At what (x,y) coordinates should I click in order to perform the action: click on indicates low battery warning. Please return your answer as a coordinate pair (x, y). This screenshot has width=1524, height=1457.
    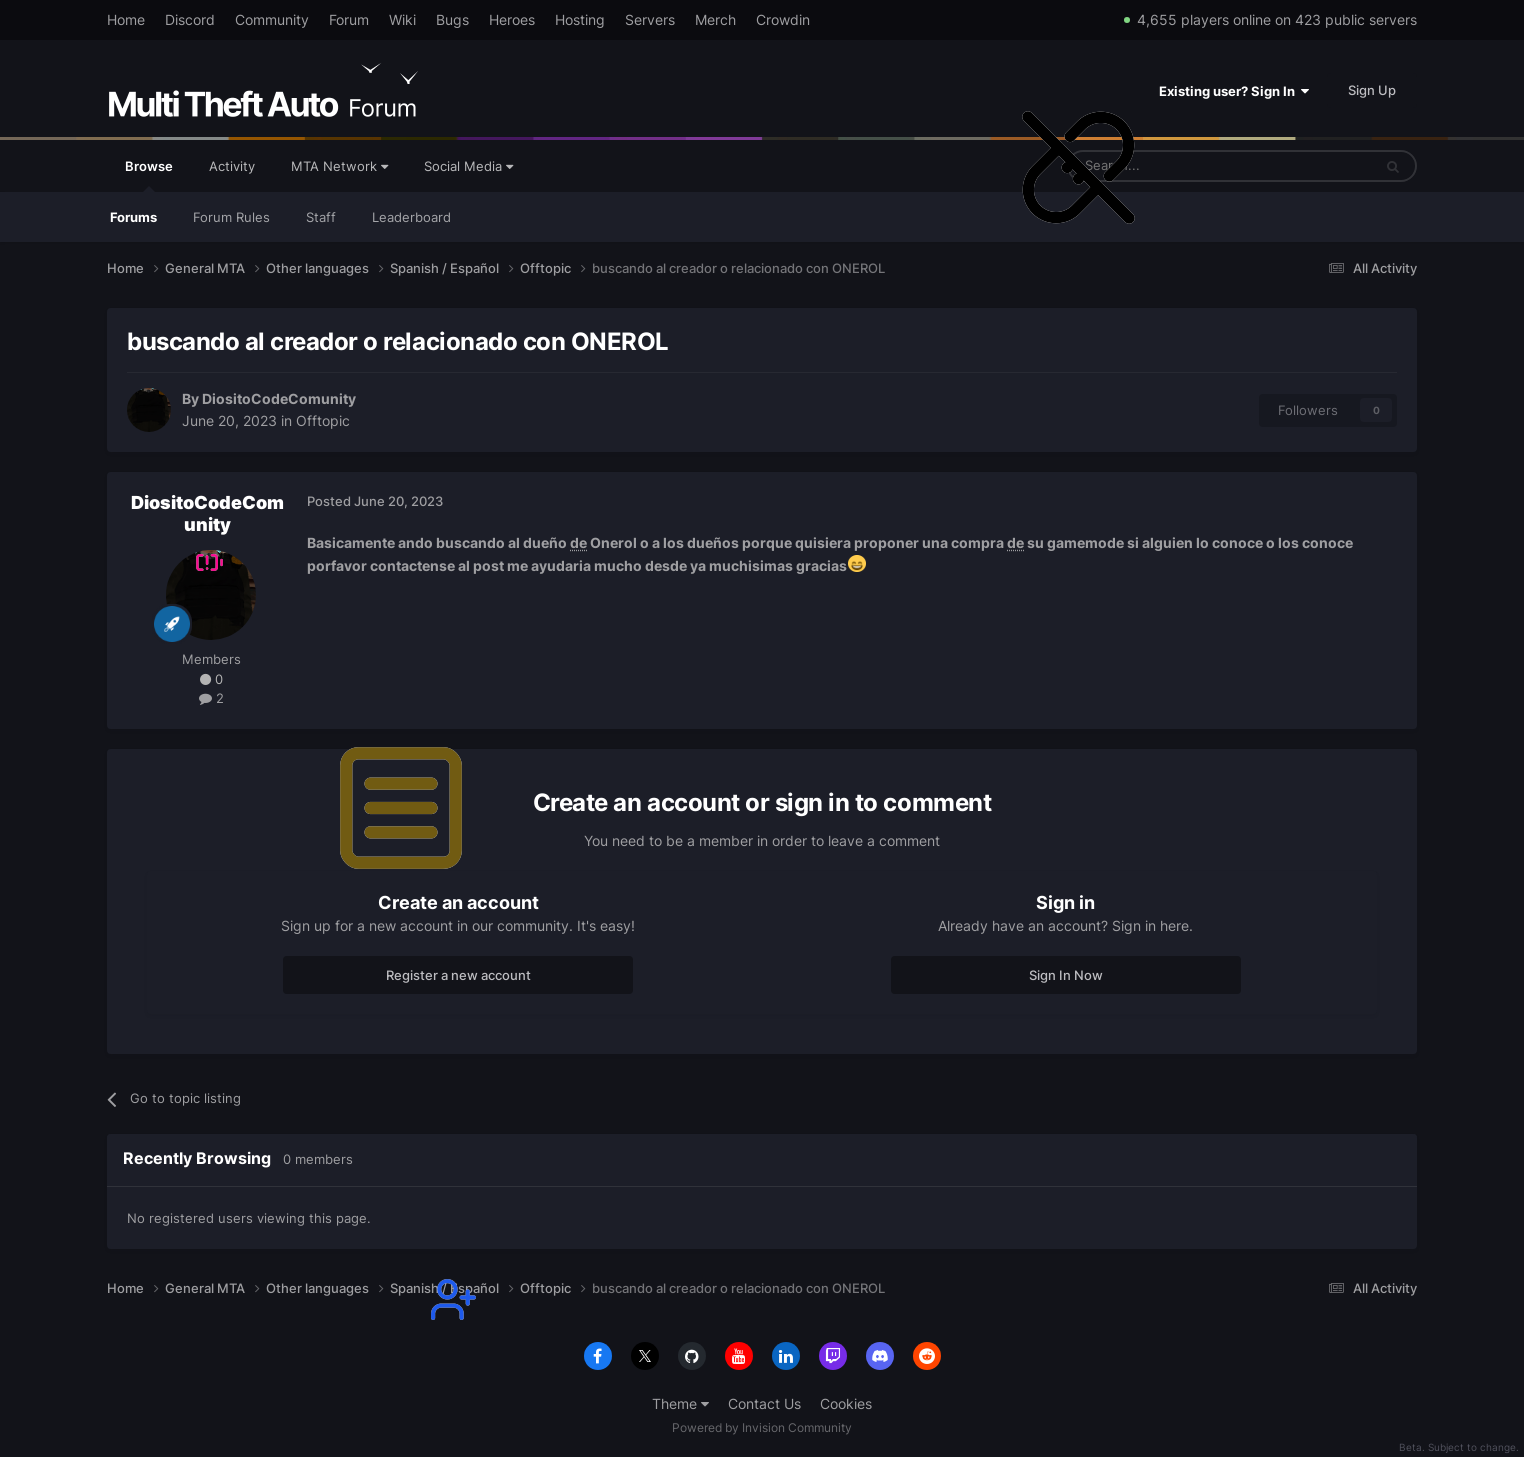
    Looking at the image, I should click on (209, 562).